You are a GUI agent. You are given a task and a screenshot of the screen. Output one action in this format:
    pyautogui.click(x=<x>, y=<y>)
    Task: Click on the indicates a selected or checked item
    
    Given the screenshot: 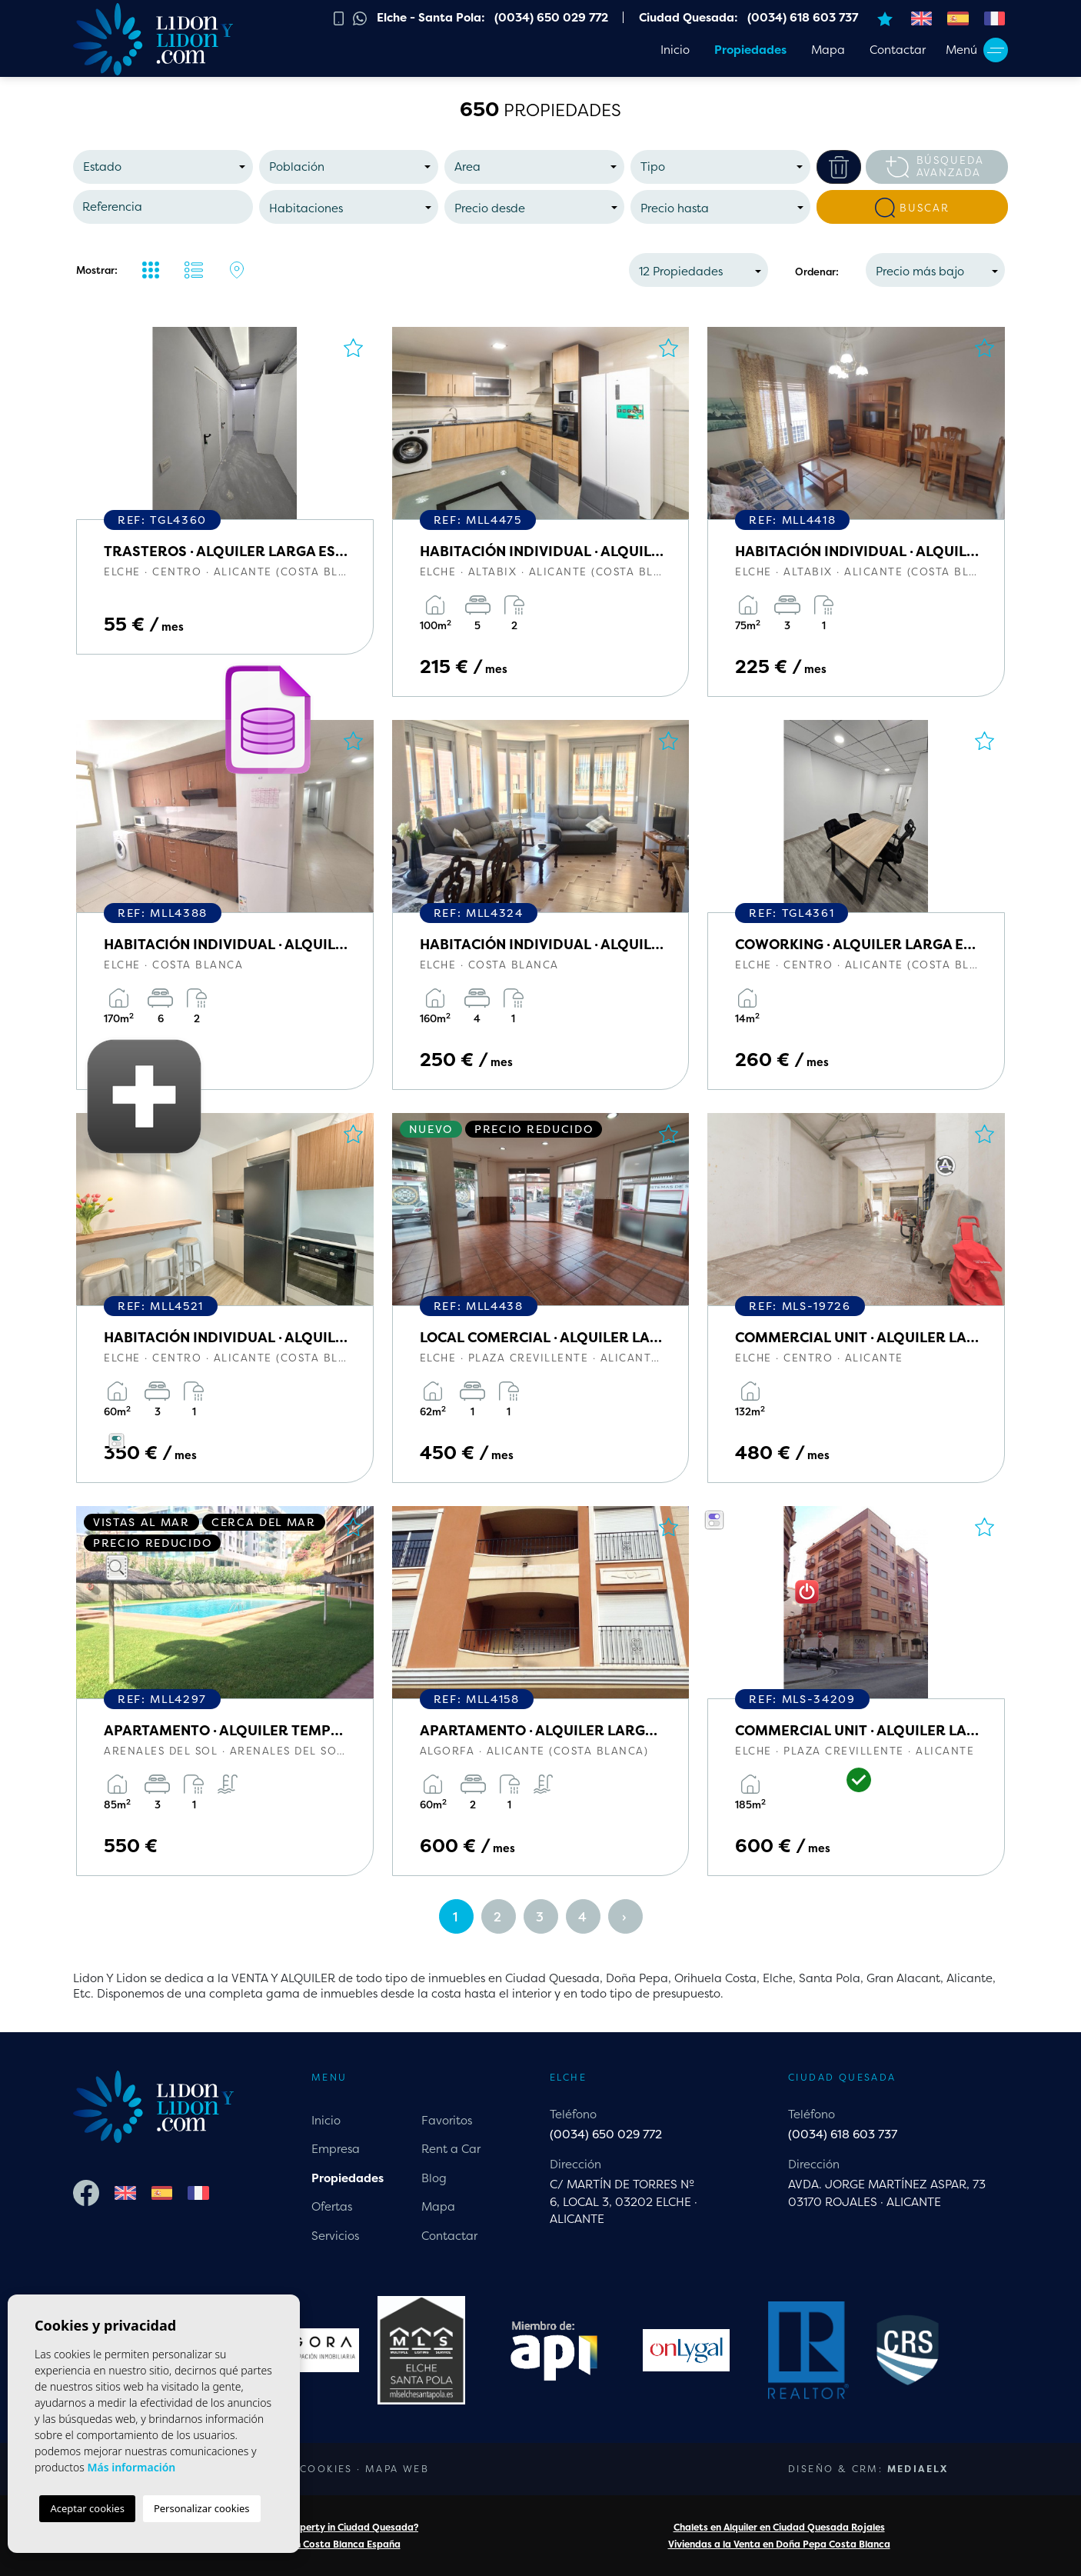 What is the action you would take?
    pyautogui.click(x=859, y=1780)
    